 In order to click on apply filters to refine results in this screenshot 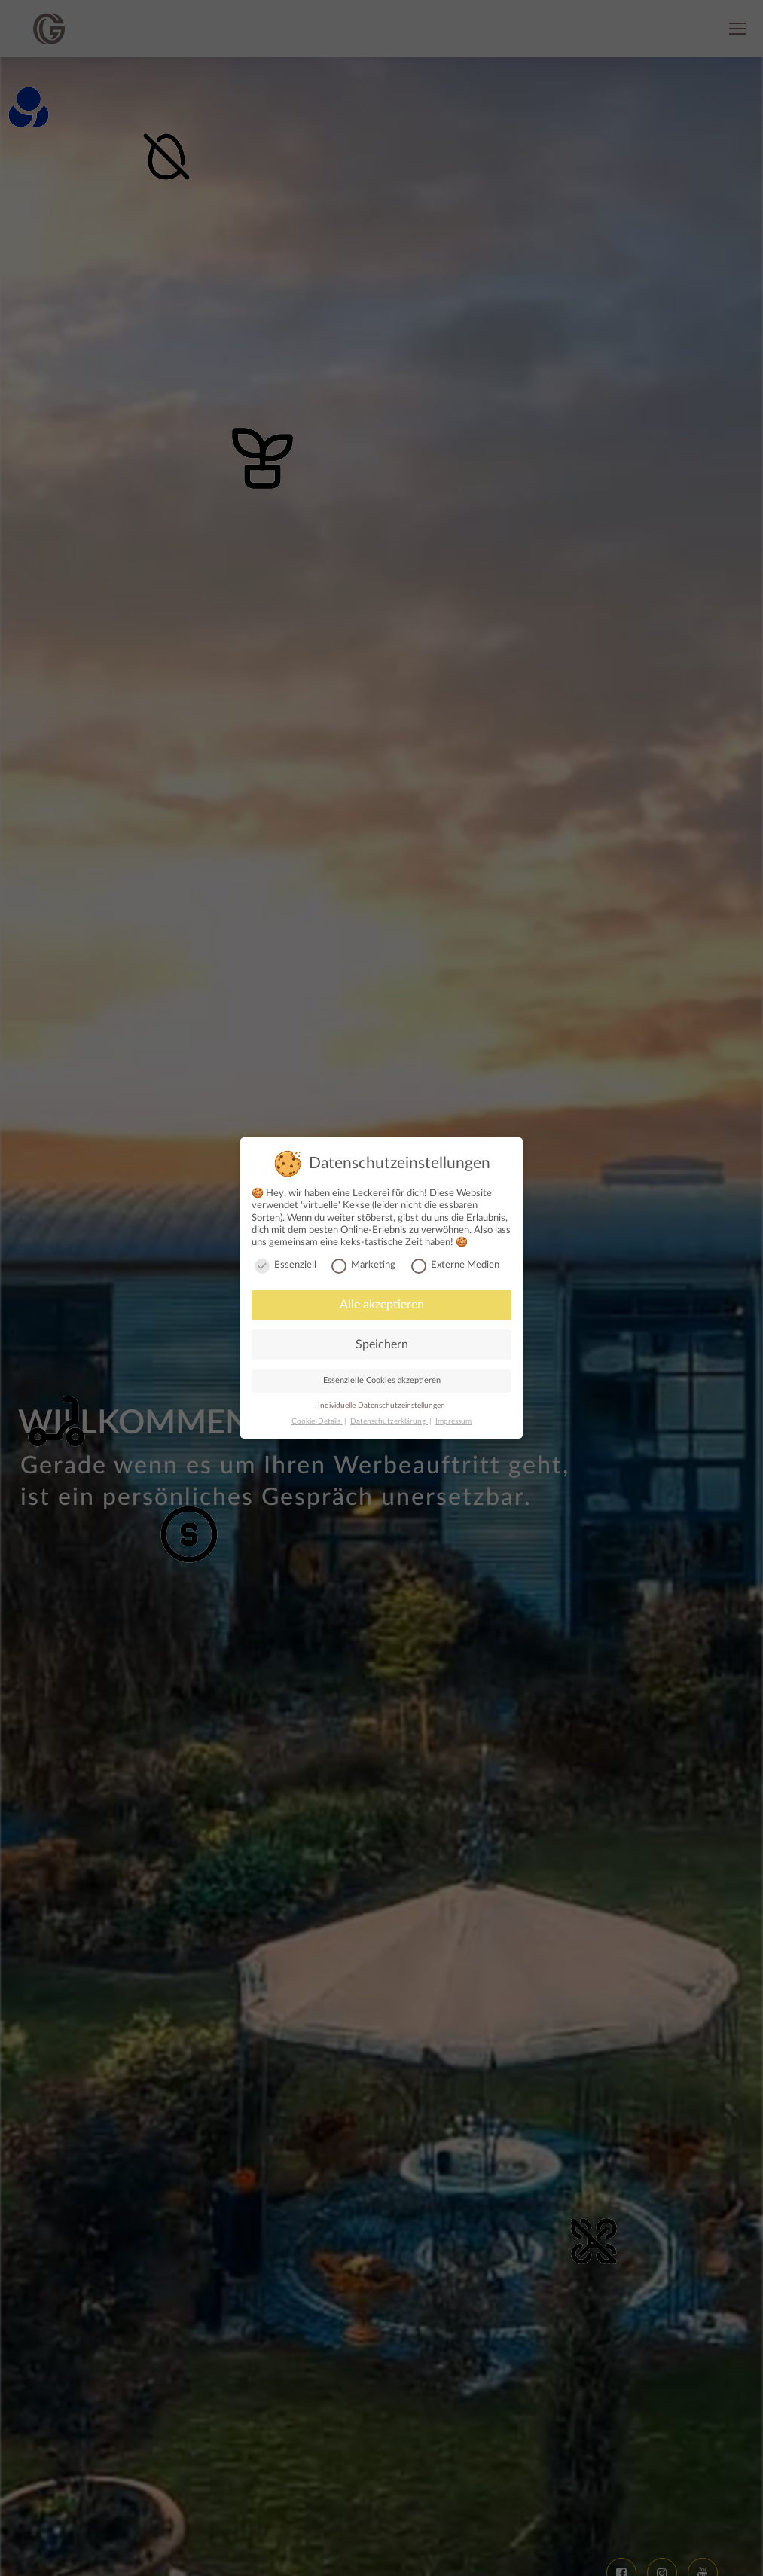, I will do `click(29, 107)`.